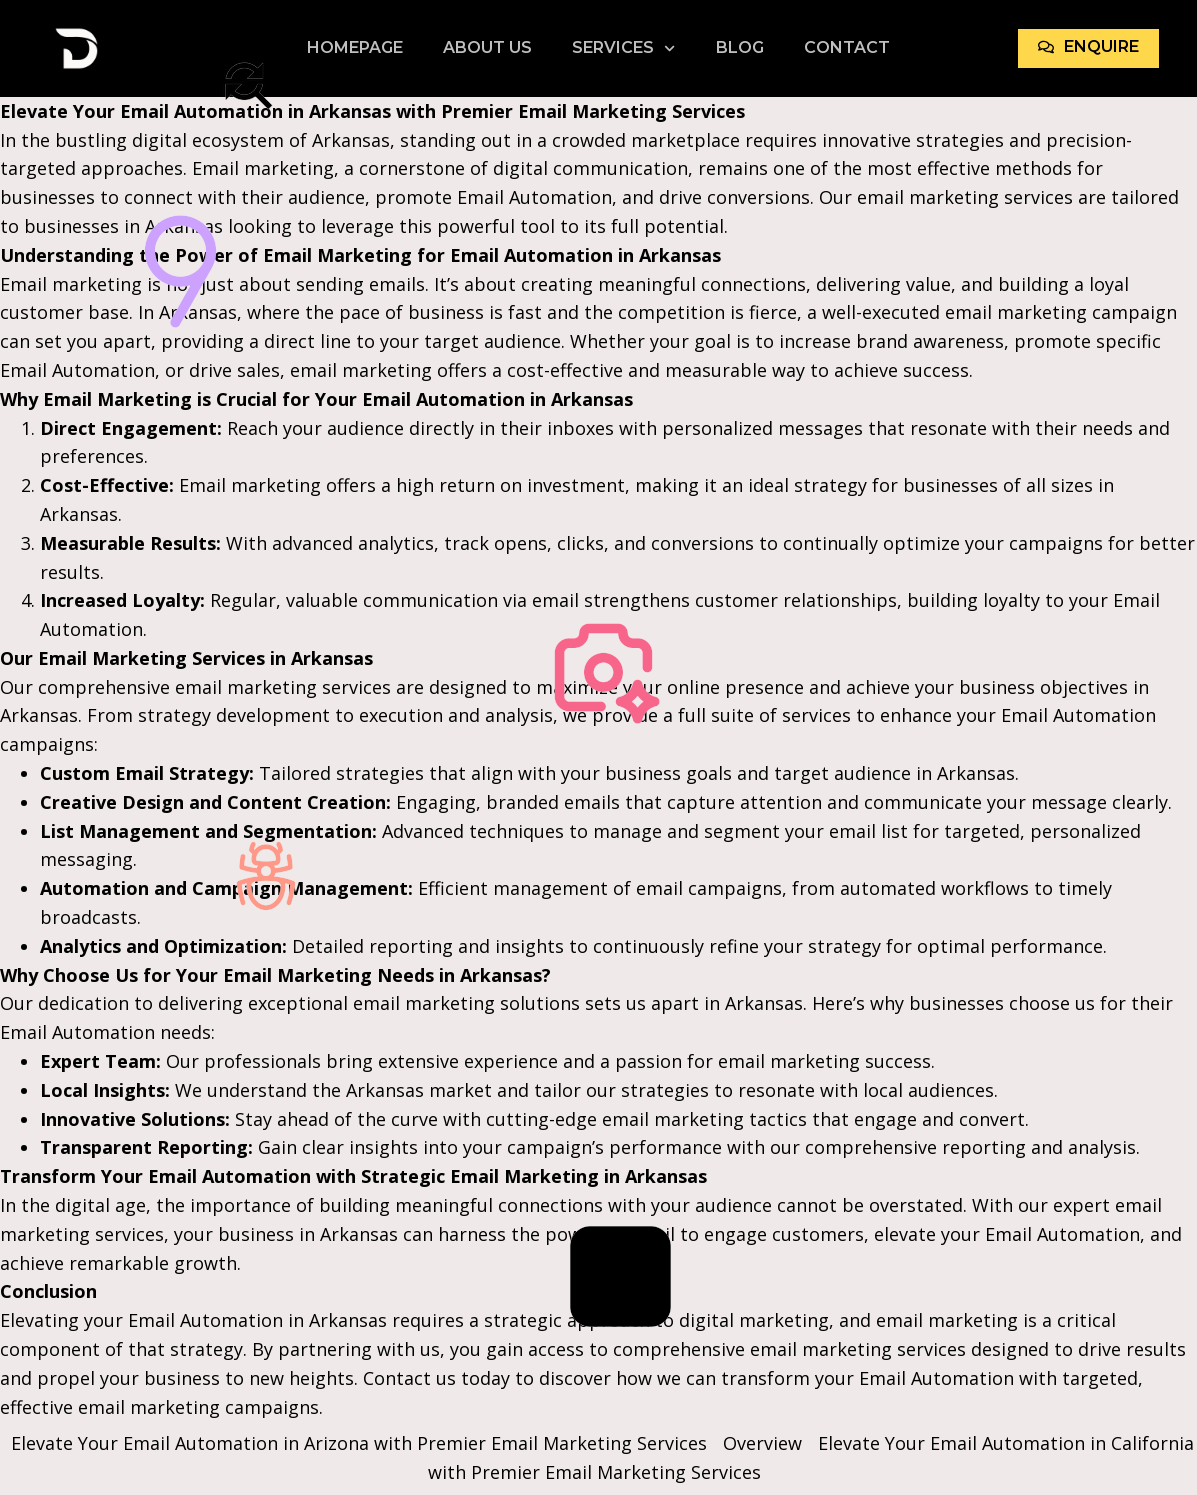  Describe the element at coordinates (603, 667) in the screenshot. I see `apply AI-powered photo enhancement` at that location.